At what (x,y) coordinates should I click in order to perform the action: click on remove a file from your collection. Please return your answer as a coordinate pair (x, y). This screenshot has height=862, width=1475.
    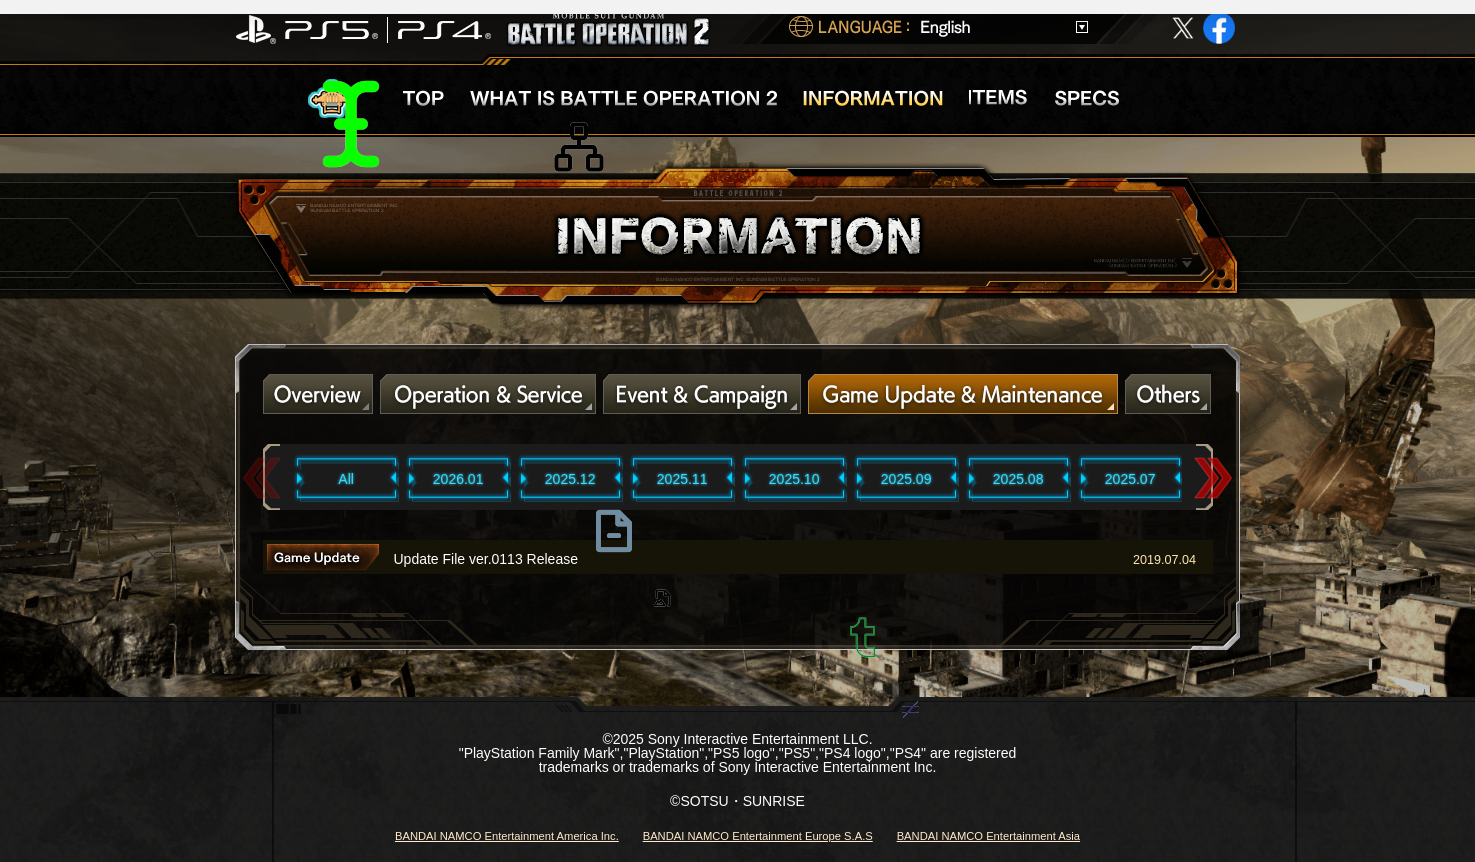
    Looking at the image, I should click on (614, 531).